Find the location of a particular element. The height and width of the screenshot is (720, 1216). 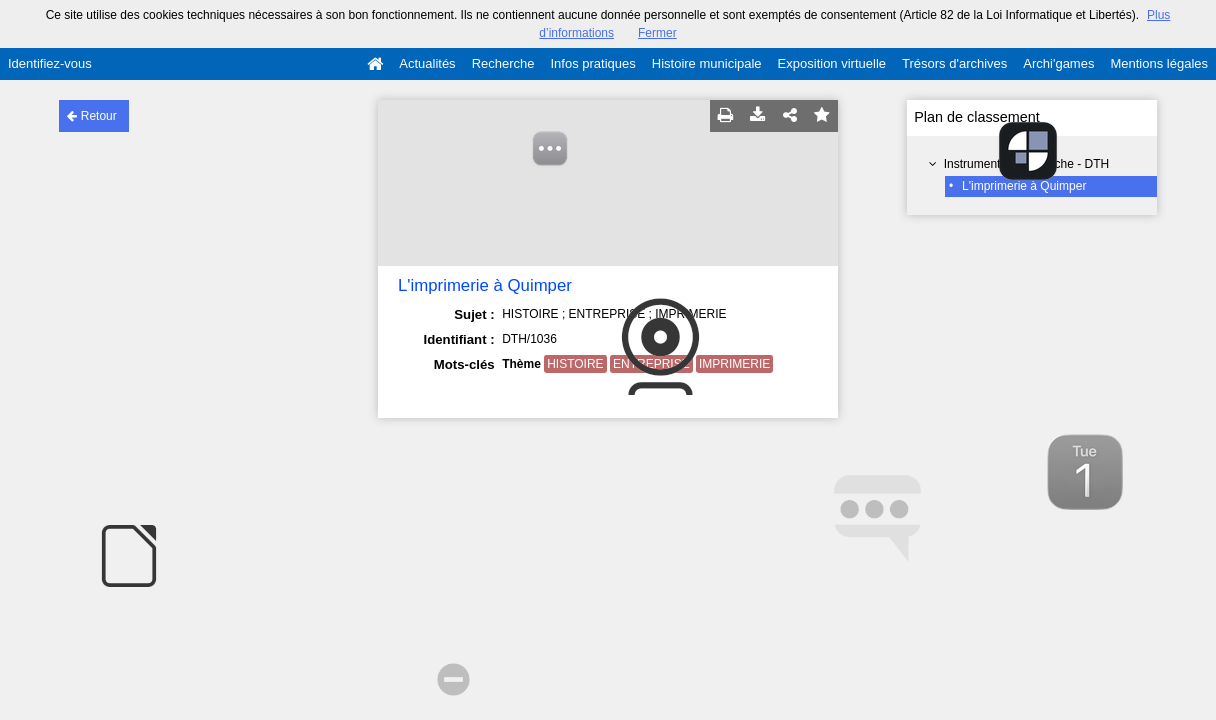

open LibreOffice suite is located at coordinates (129, 556).